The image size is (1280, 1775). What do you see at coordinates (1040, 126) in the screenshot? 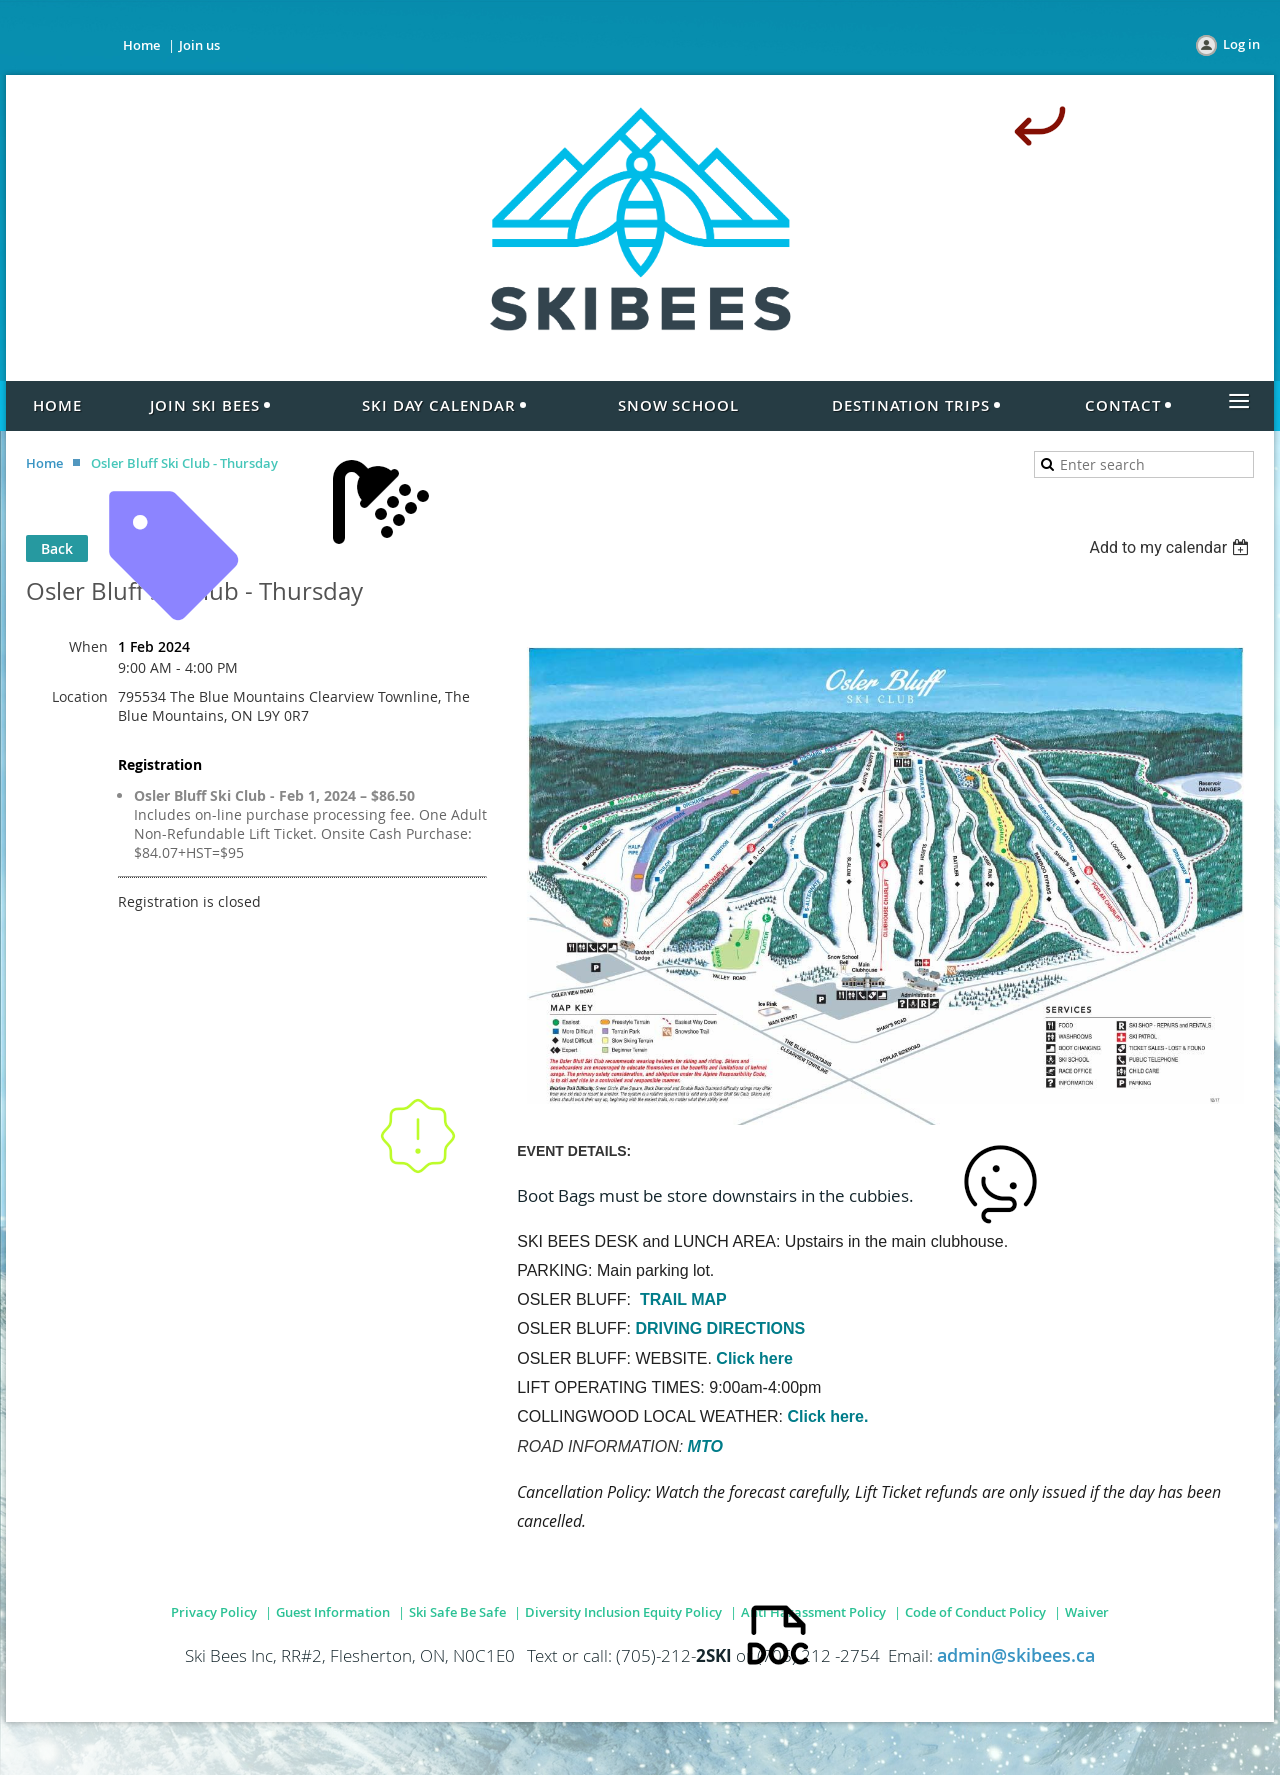
I see `reply to a message` at bounding box center [1040, 126].